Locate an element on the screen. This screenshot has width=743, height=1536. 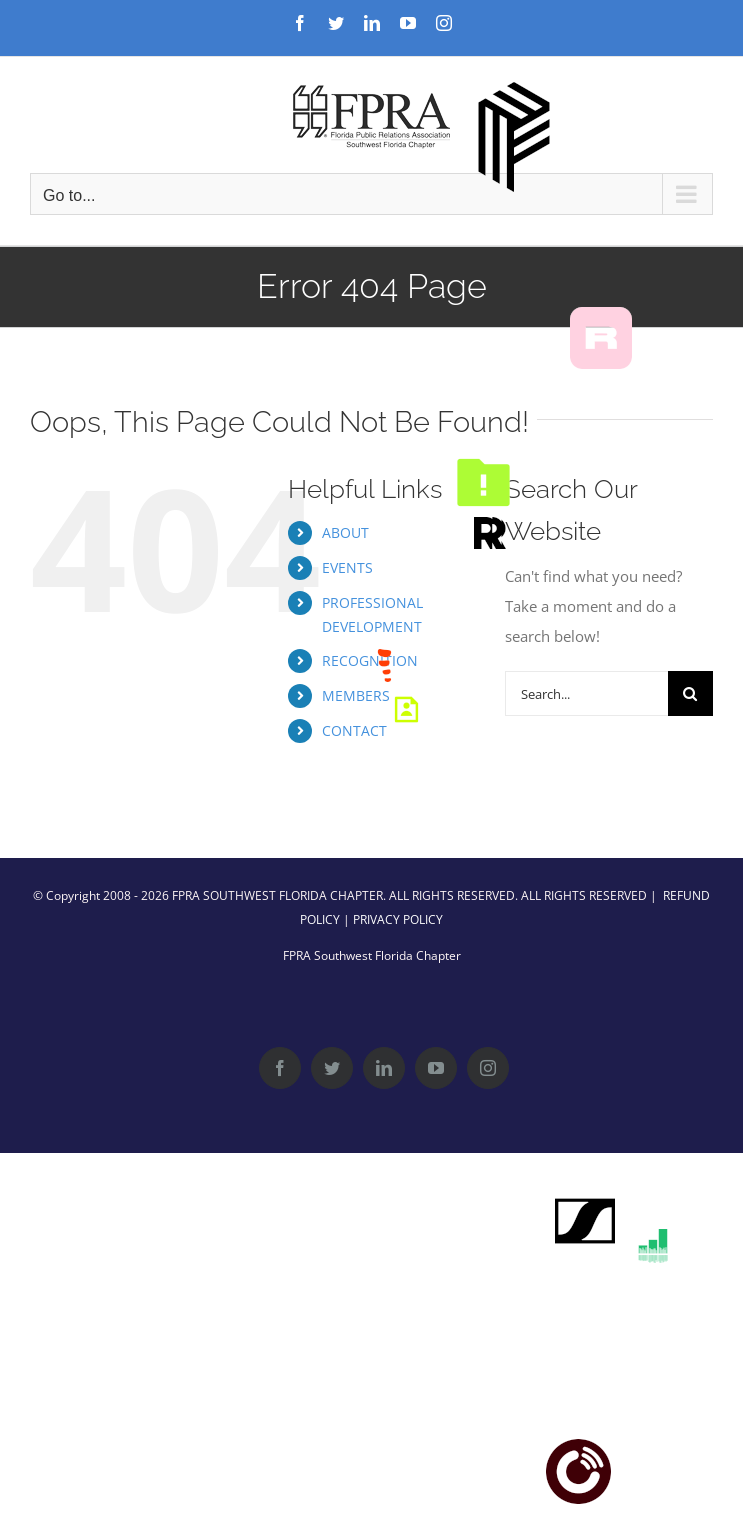
open the rarible NFT marketplace app is located at coordinates (601, 338).